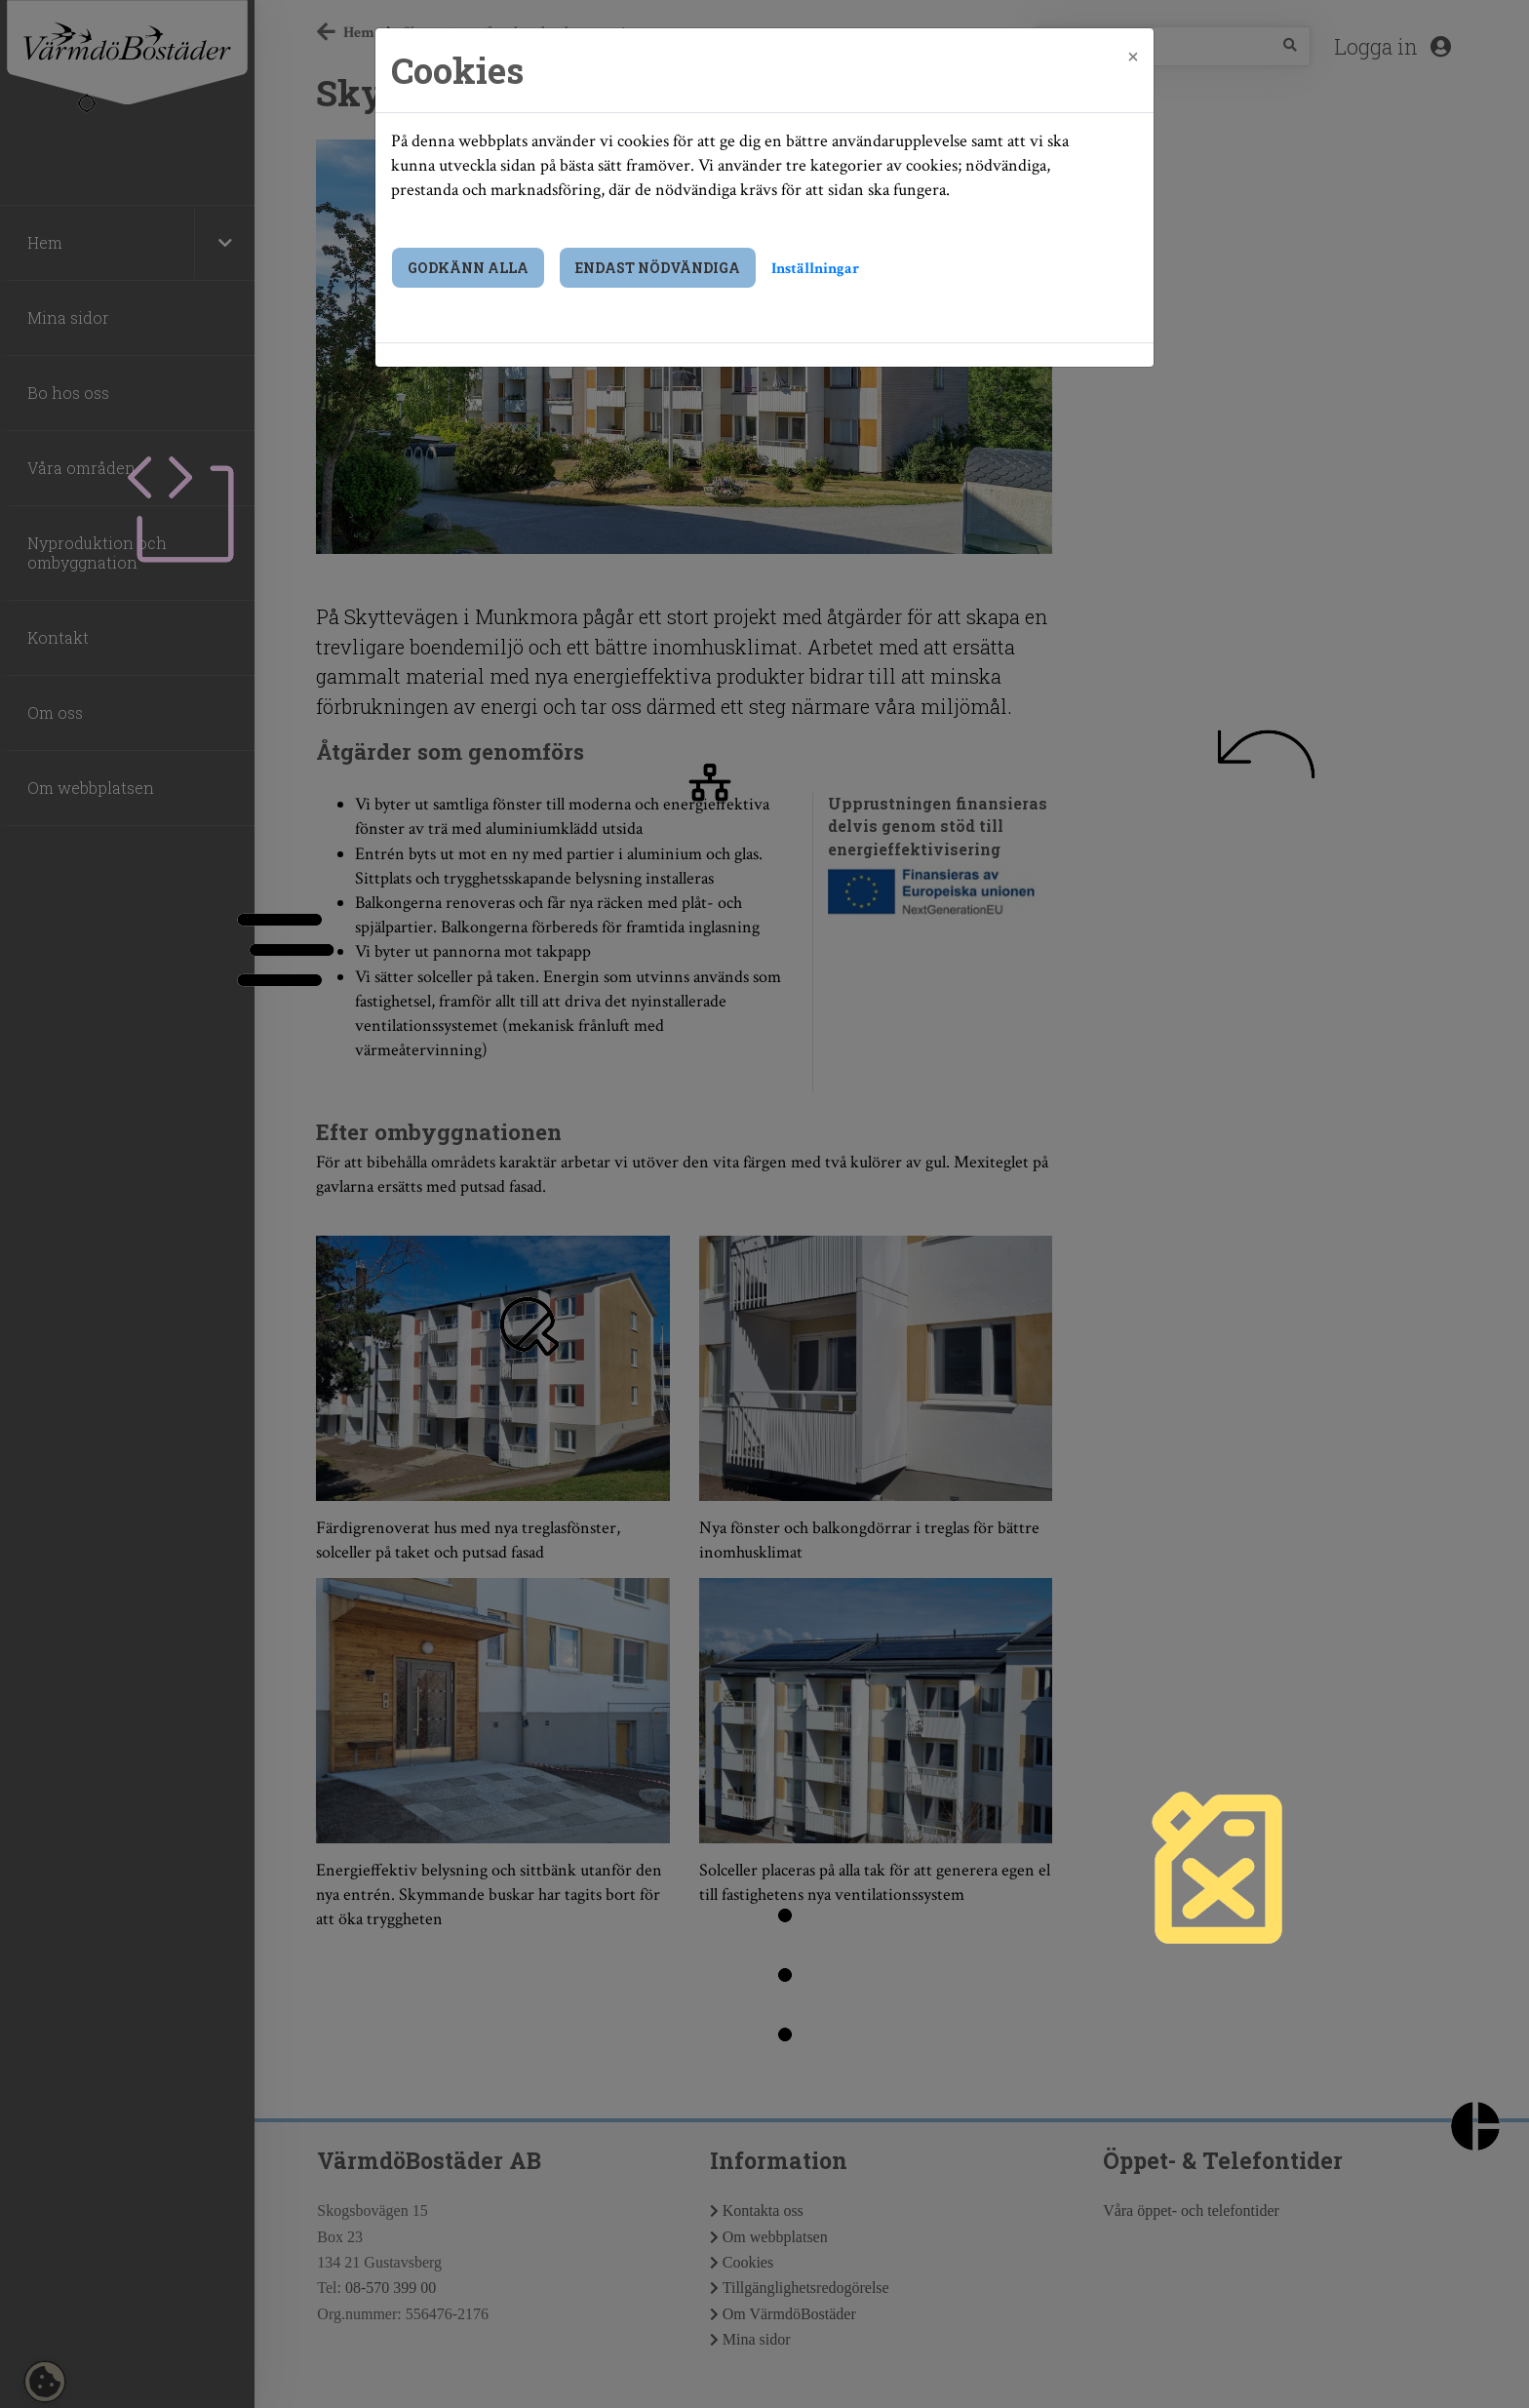 The image size is (1529, 2408). I want to click on insert a code block or snippet, so click(185, 514).